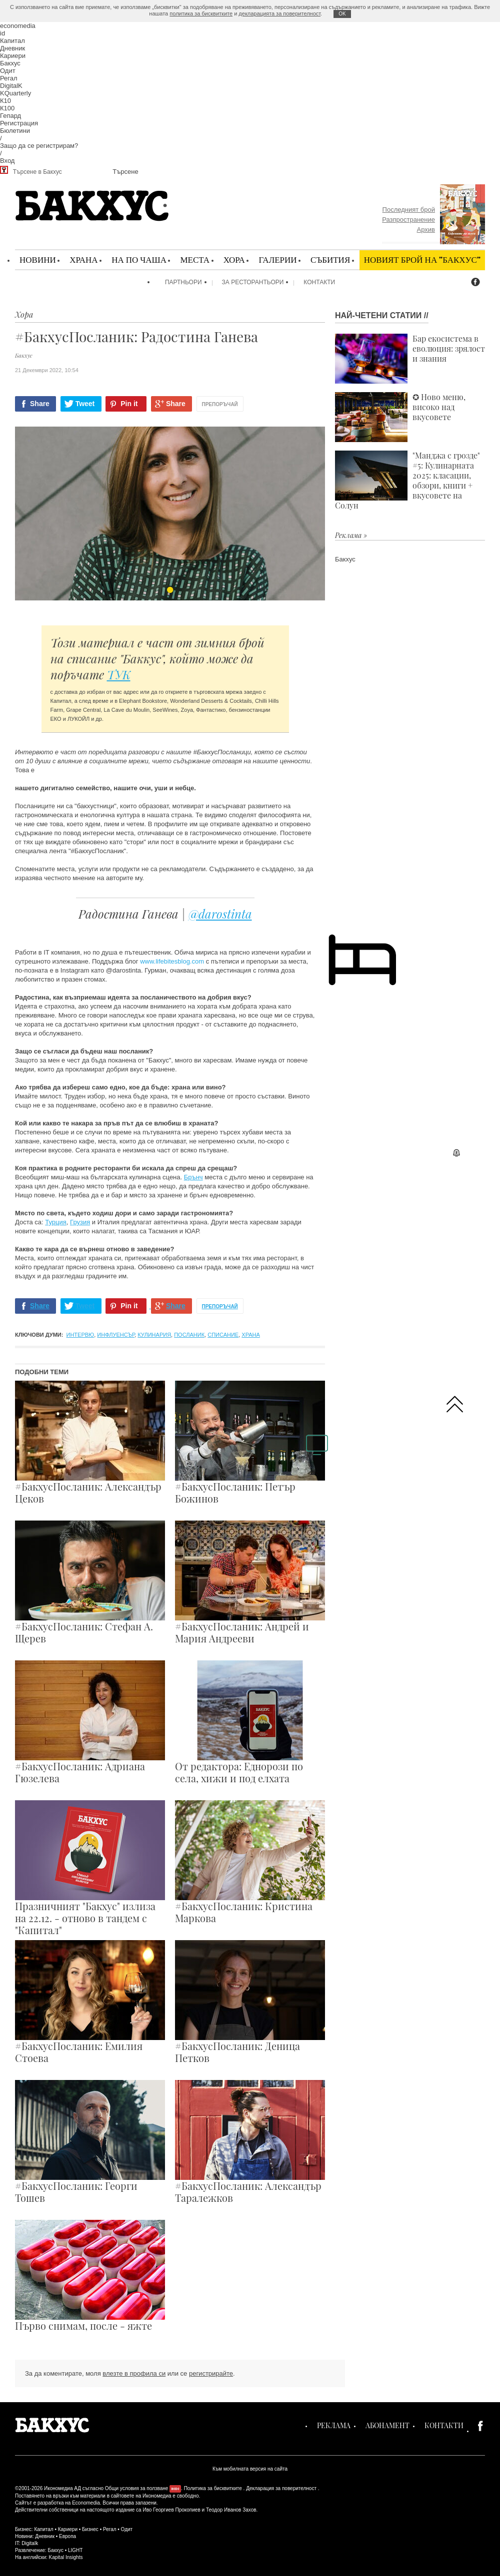 The height and width of the screenshot is (2576, 500). What do you see at coordinates (360, 960) in the screenshot?
I see `view sleeping or accommodation options` at bounding box center [360, 960].